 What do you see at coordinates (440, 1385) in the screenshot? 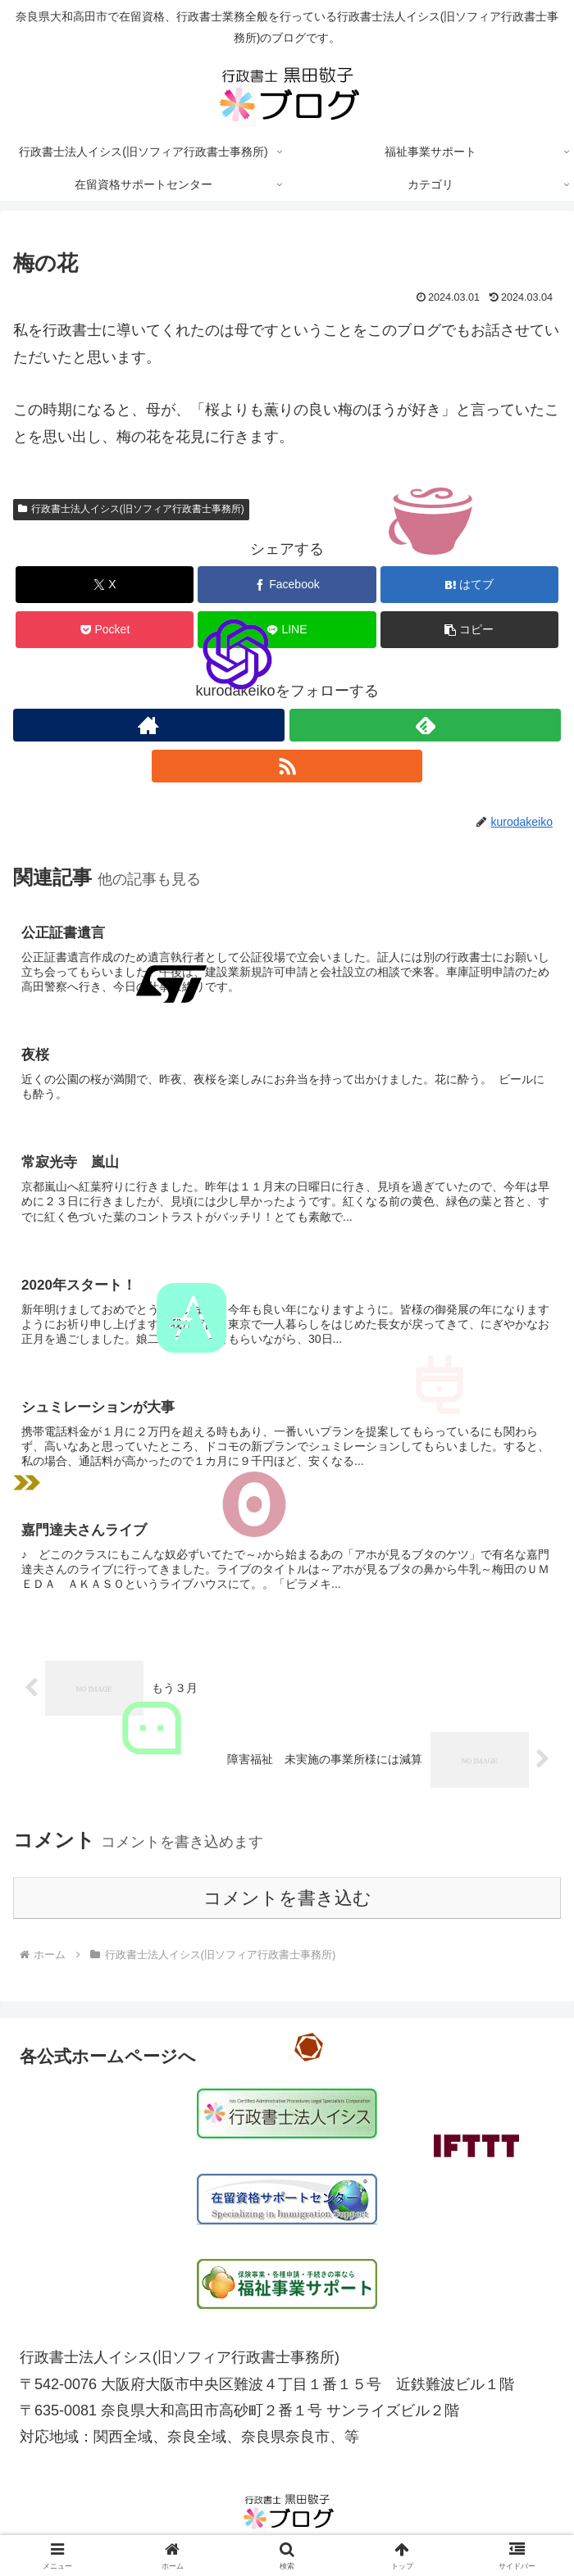
I see `connect to a power source` at bounding box center [440, 1385].